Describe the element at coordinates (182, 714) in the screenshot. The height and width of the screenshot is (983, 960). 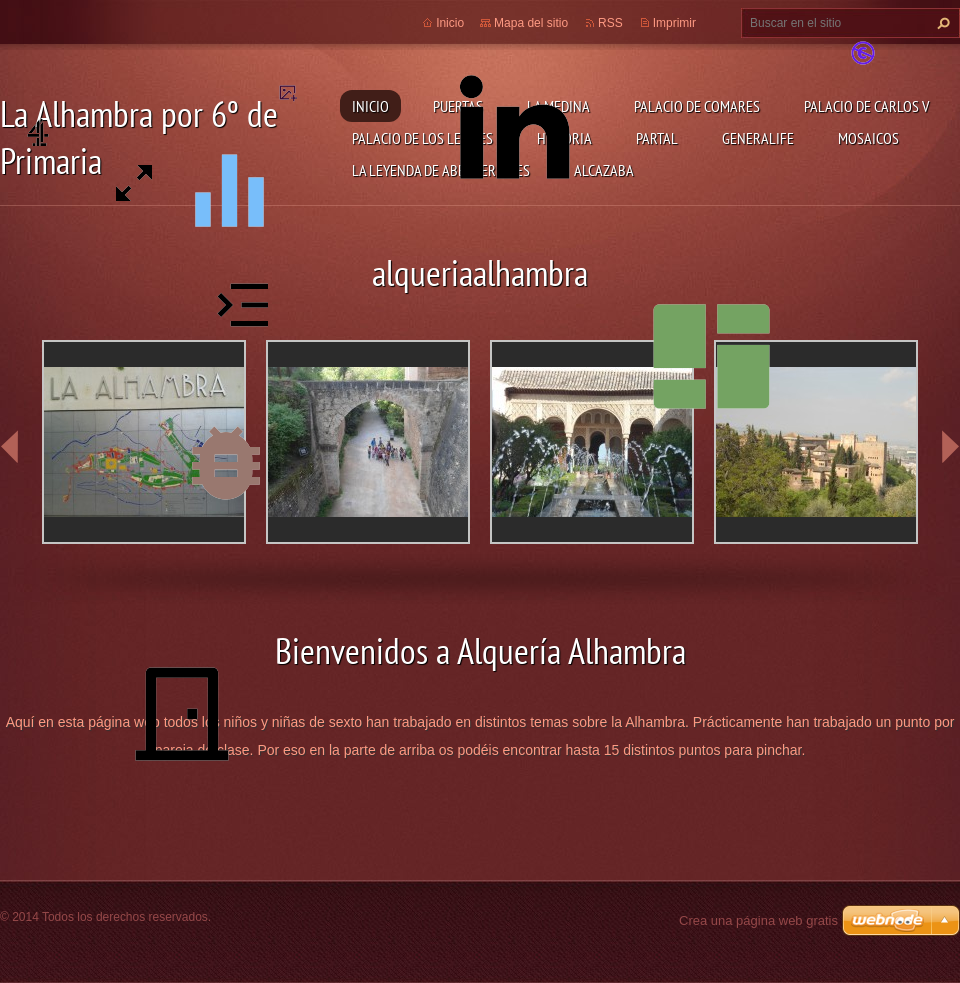
I see `exit or log out of the application` at that location.